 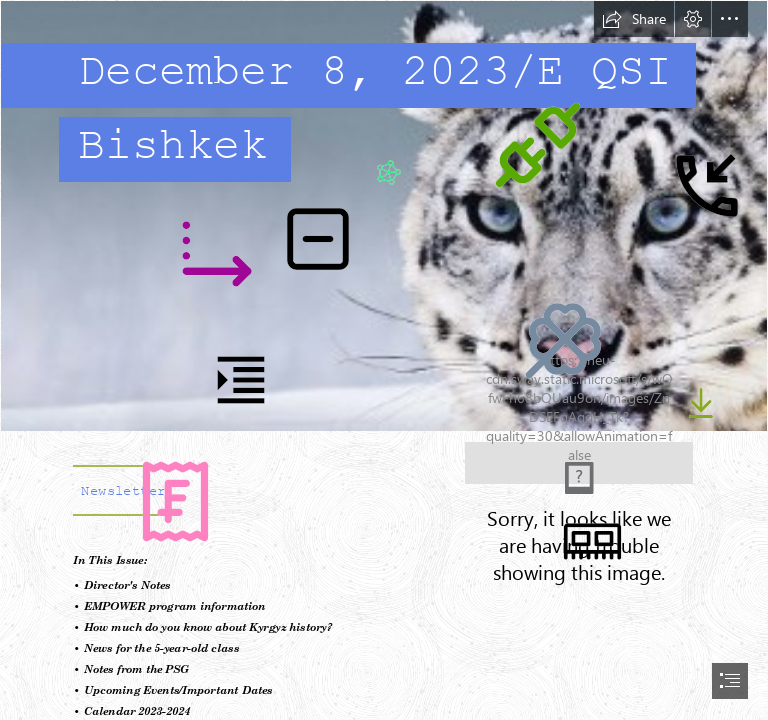 I want to click on increase text indentation, so click(x=241, y=380).